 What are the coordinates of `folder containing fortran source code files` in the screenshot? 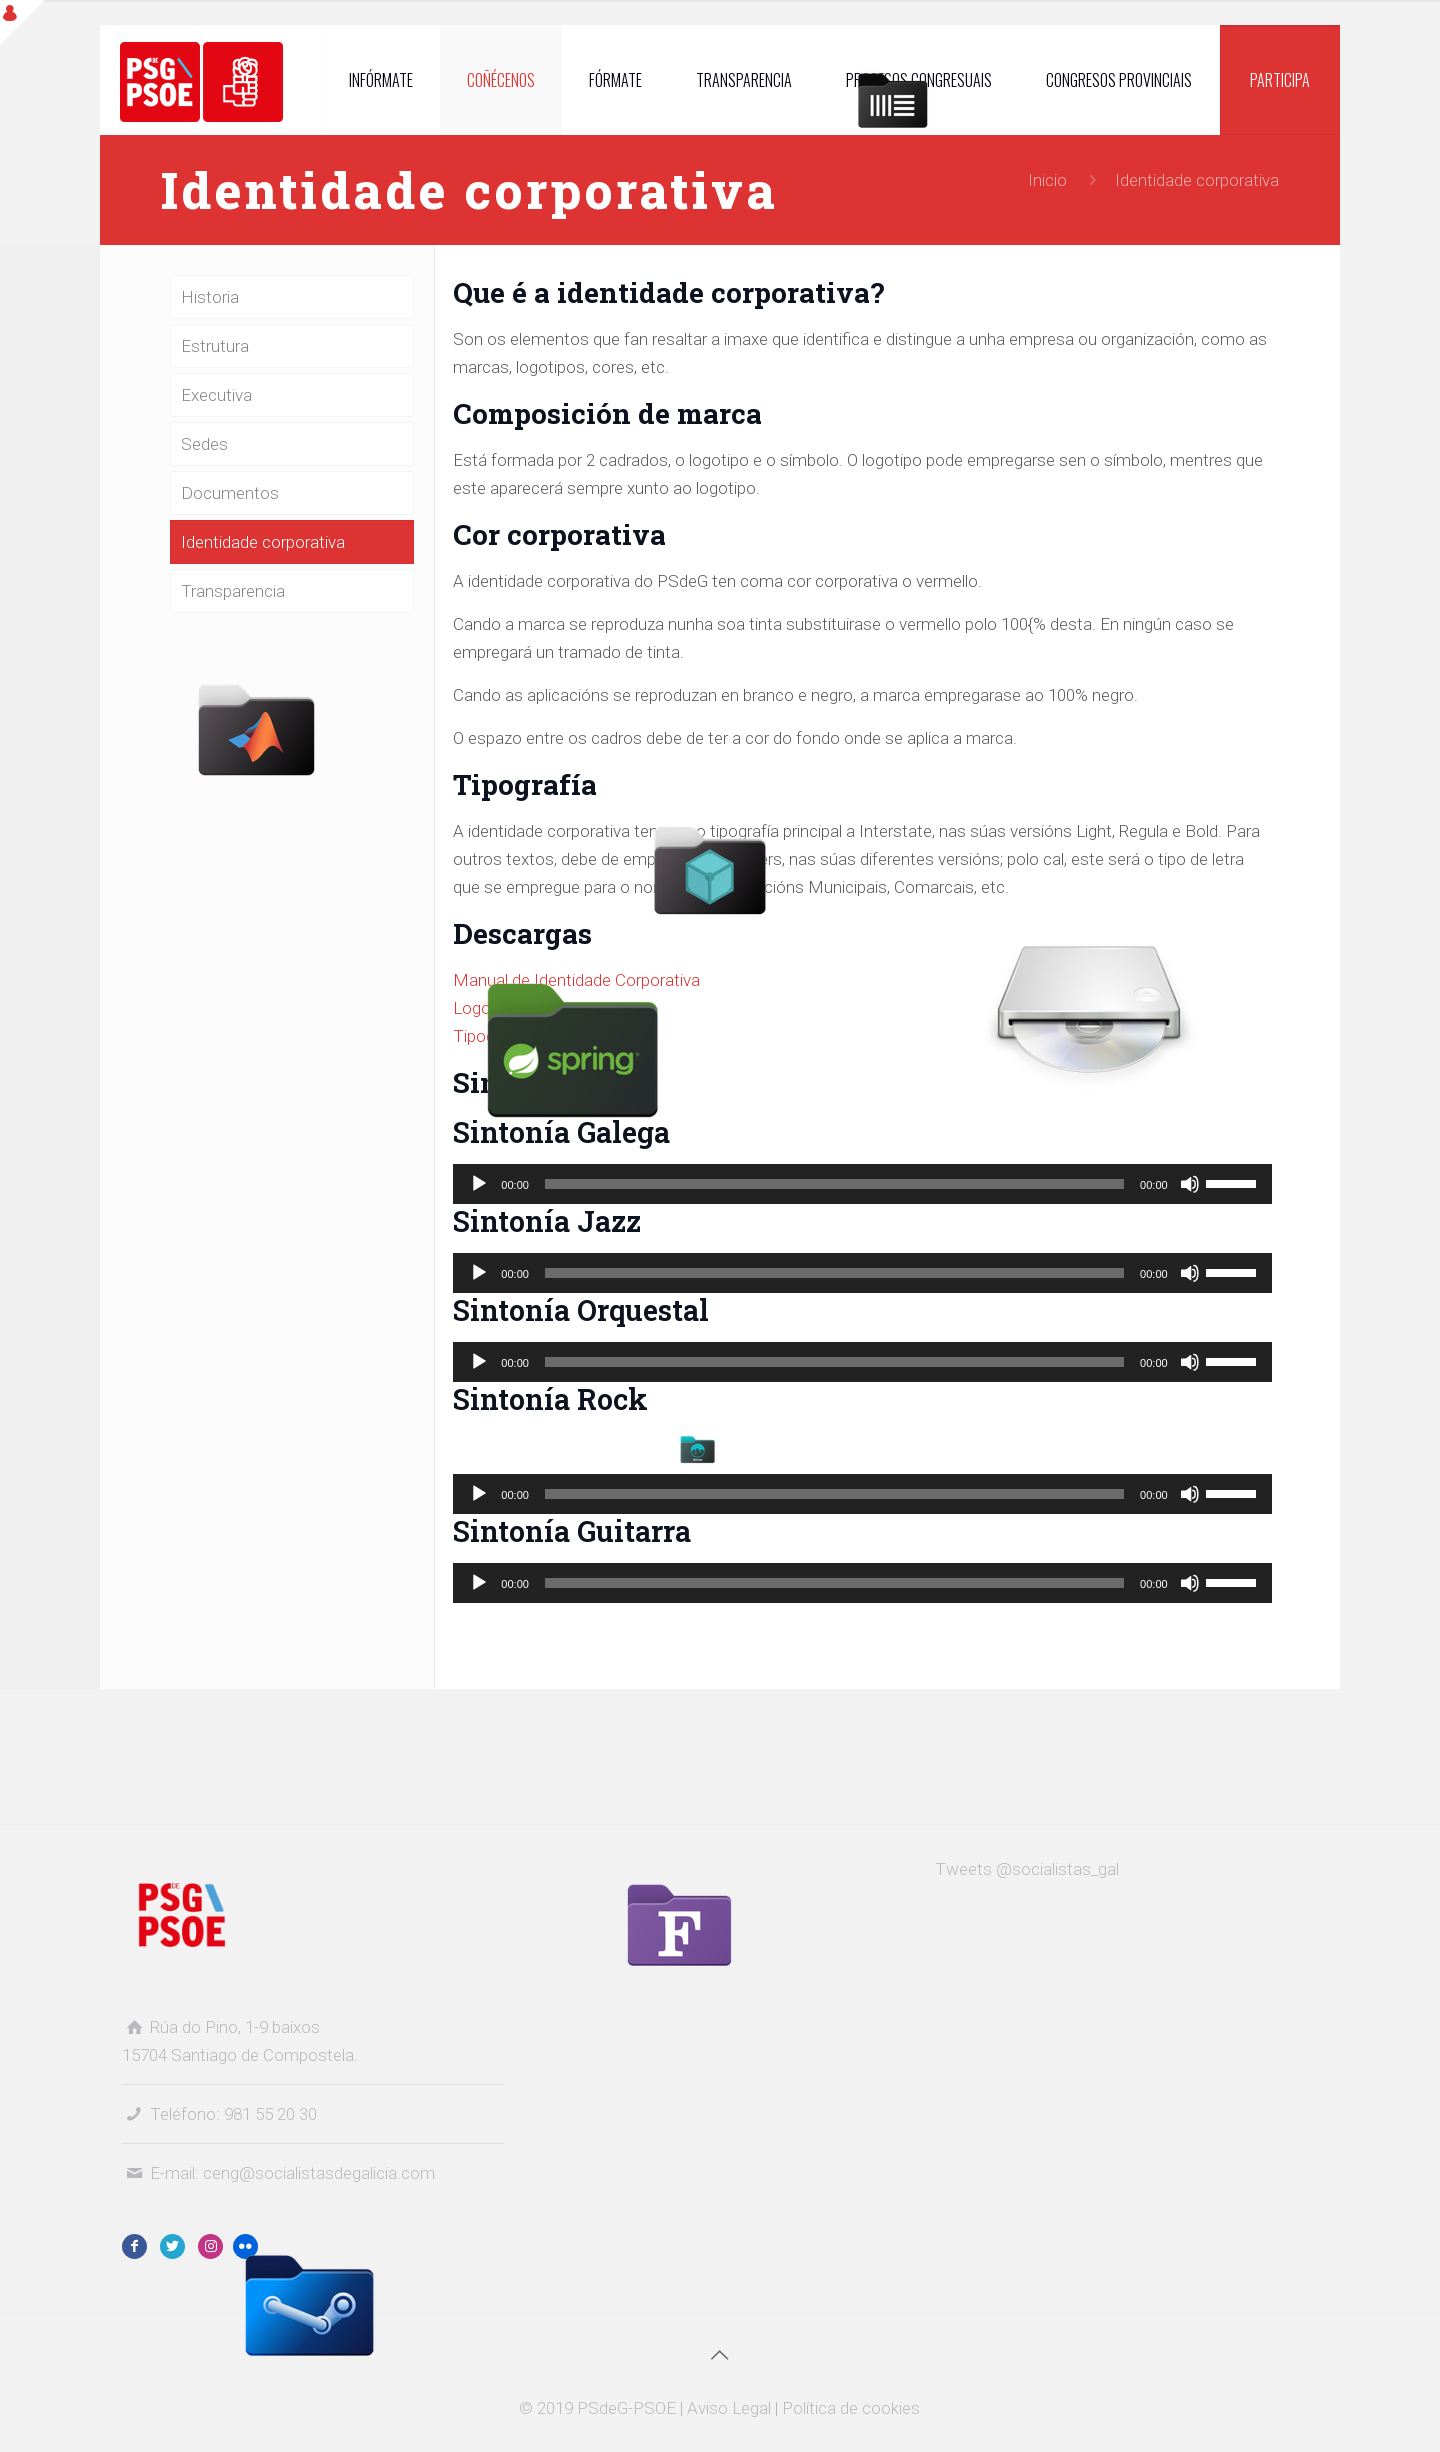 It's located at (679, 1928).